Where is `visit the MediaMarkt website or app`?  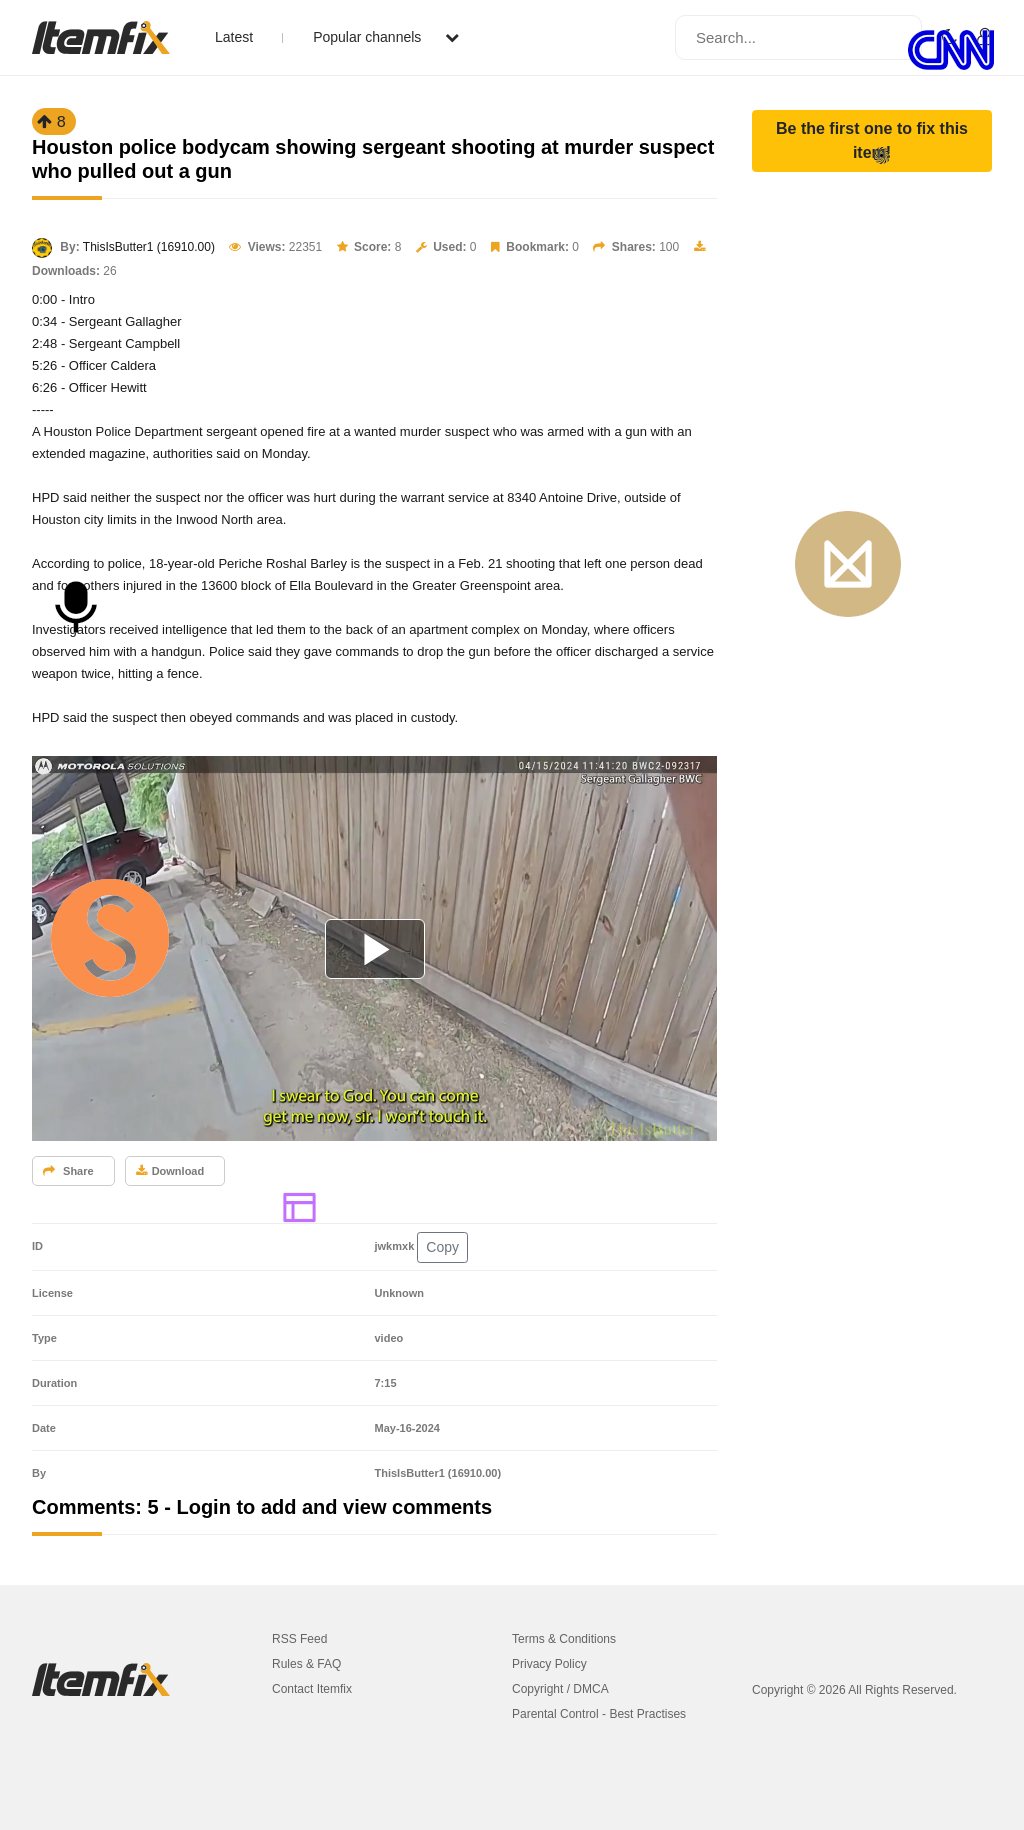 visit the MediaMarkt website or app is located at coordinates (881, 155).